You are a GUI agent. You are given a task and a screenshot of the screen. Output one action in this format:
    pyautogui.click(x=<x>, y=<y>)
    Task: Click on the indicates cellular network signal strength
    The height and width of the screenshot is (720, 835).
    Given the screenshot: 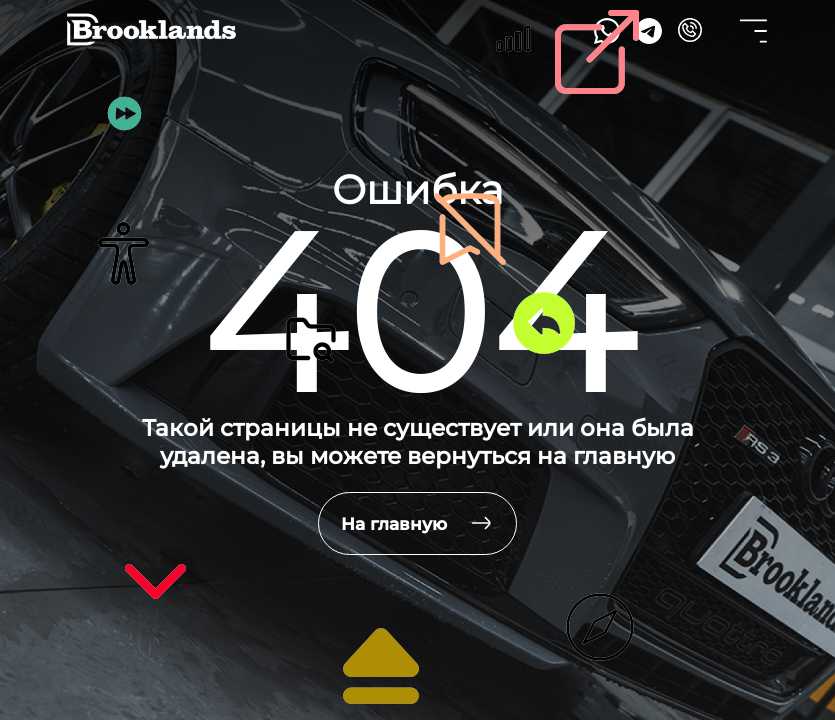 What is the action you would take?
    pyautogui.click(x=513, y=38)
    